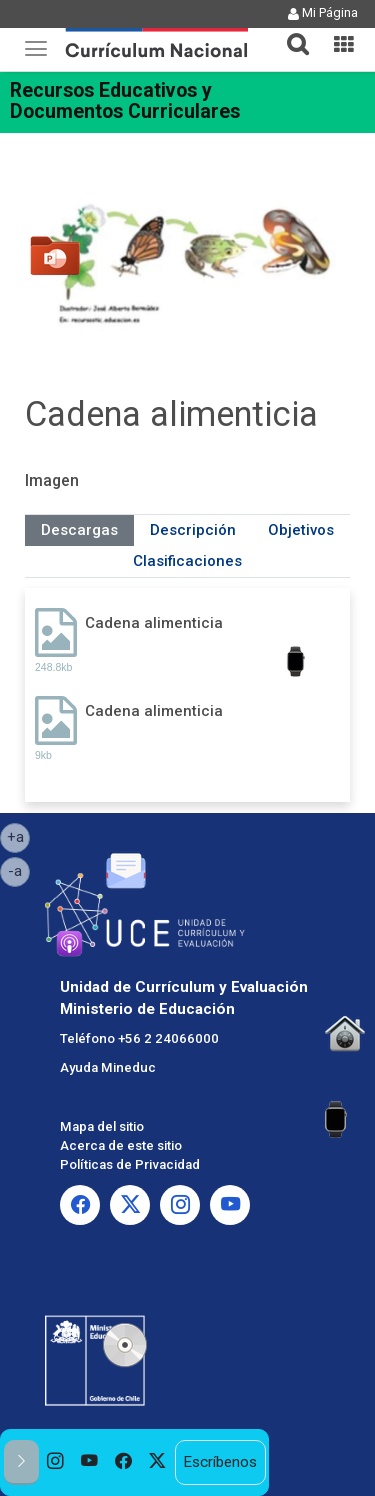 The width and height of the screenshot is (375, 1496). What do you see at coordinates (125, 1345) in the screenshot?
I see `indicates a blank DVD-R disc ready for burning` at bounding box center [125, 1345].